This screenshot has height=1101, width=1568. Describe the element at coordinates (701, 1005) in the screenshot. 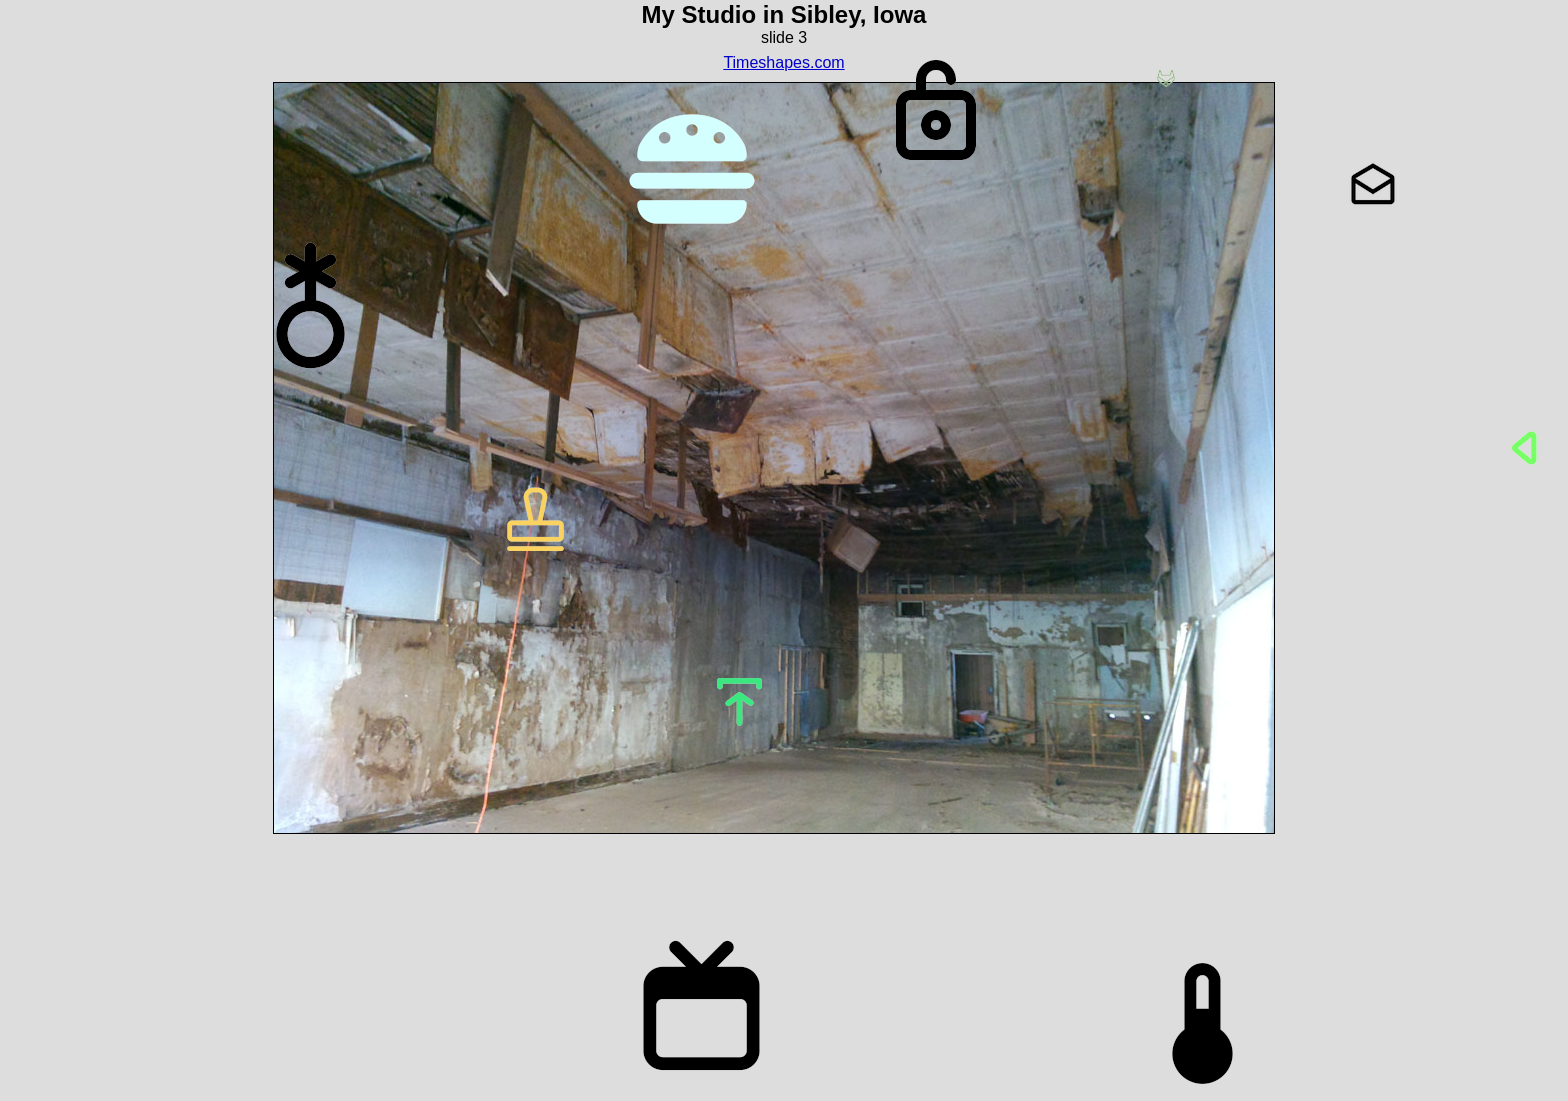

I see `access tv or video streaming` at that location.